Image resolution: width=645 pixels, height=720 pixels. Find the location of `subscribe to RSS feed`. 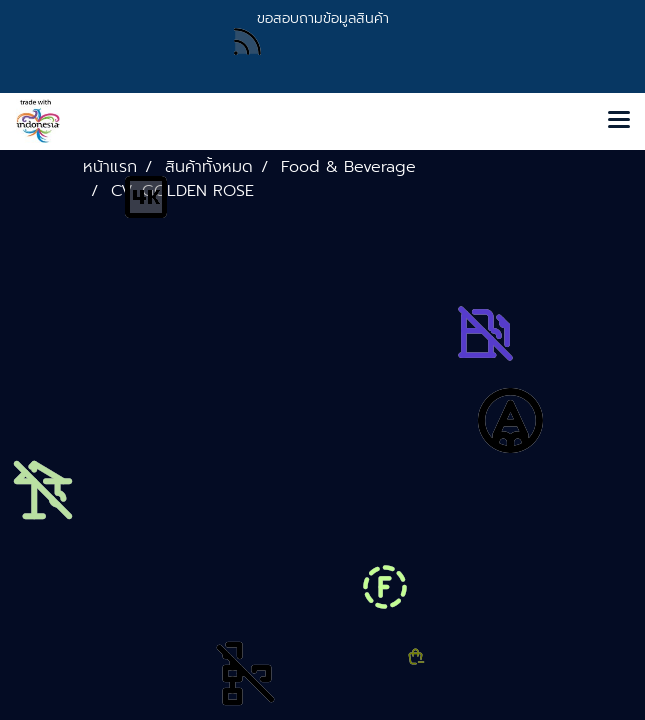

subscribe to RSS feed is located at coordinates (245, 43).